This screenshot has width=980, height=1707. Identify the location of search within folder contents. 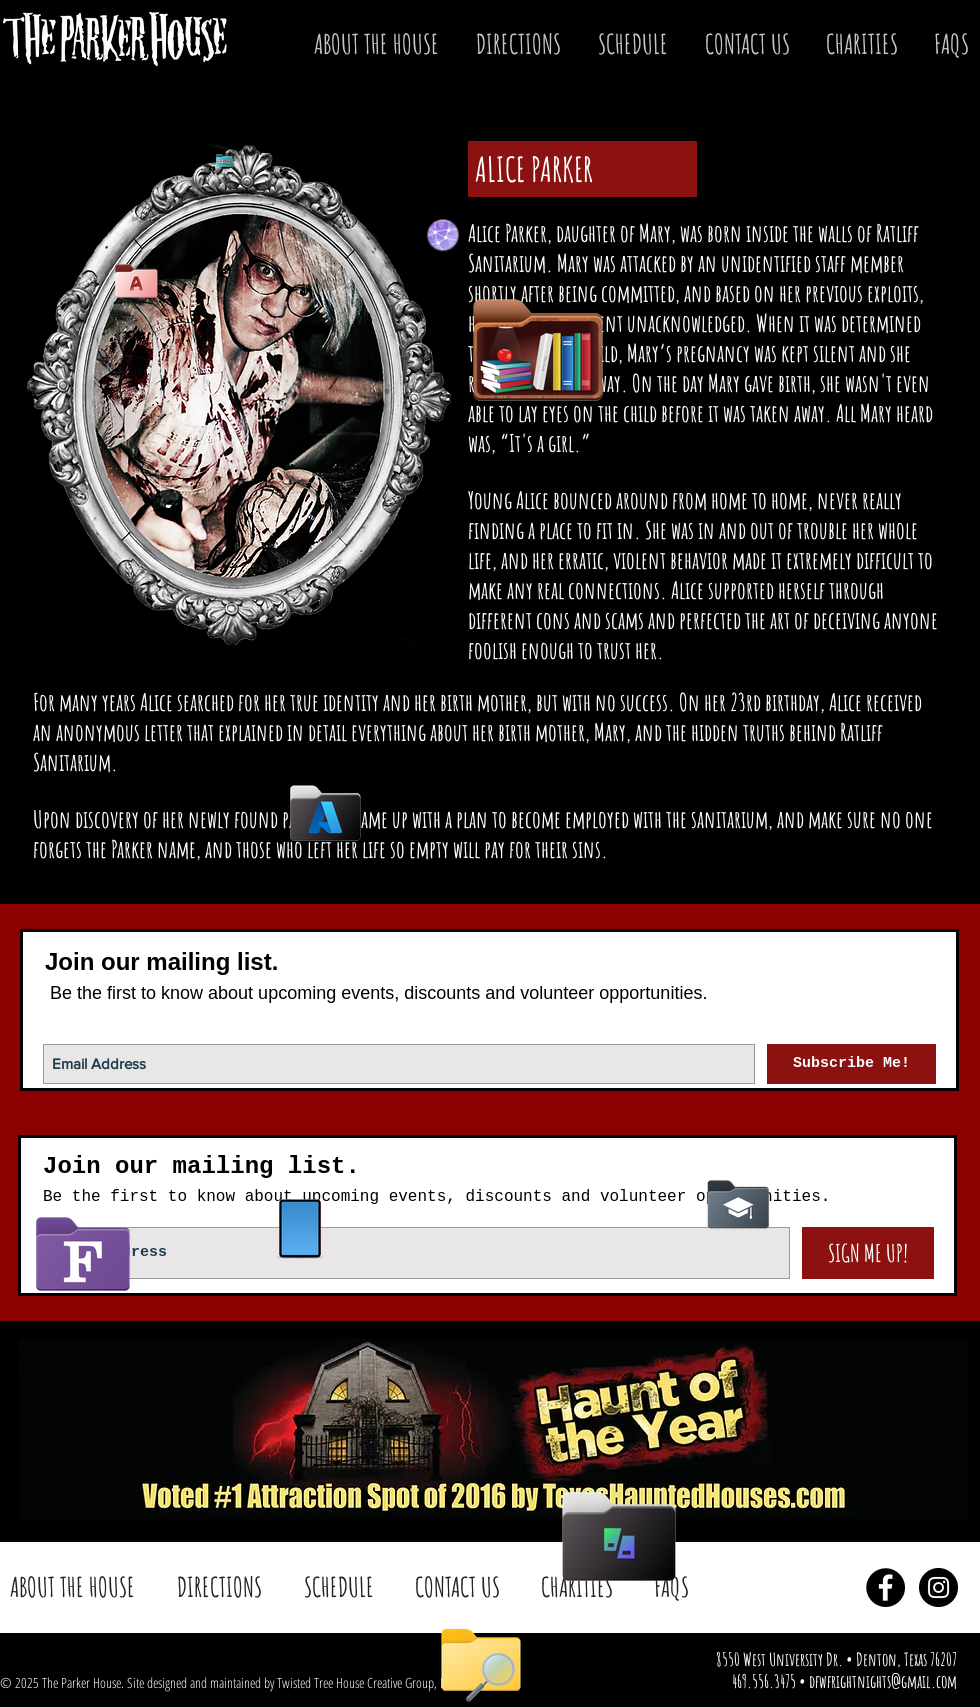
(481, 1662).